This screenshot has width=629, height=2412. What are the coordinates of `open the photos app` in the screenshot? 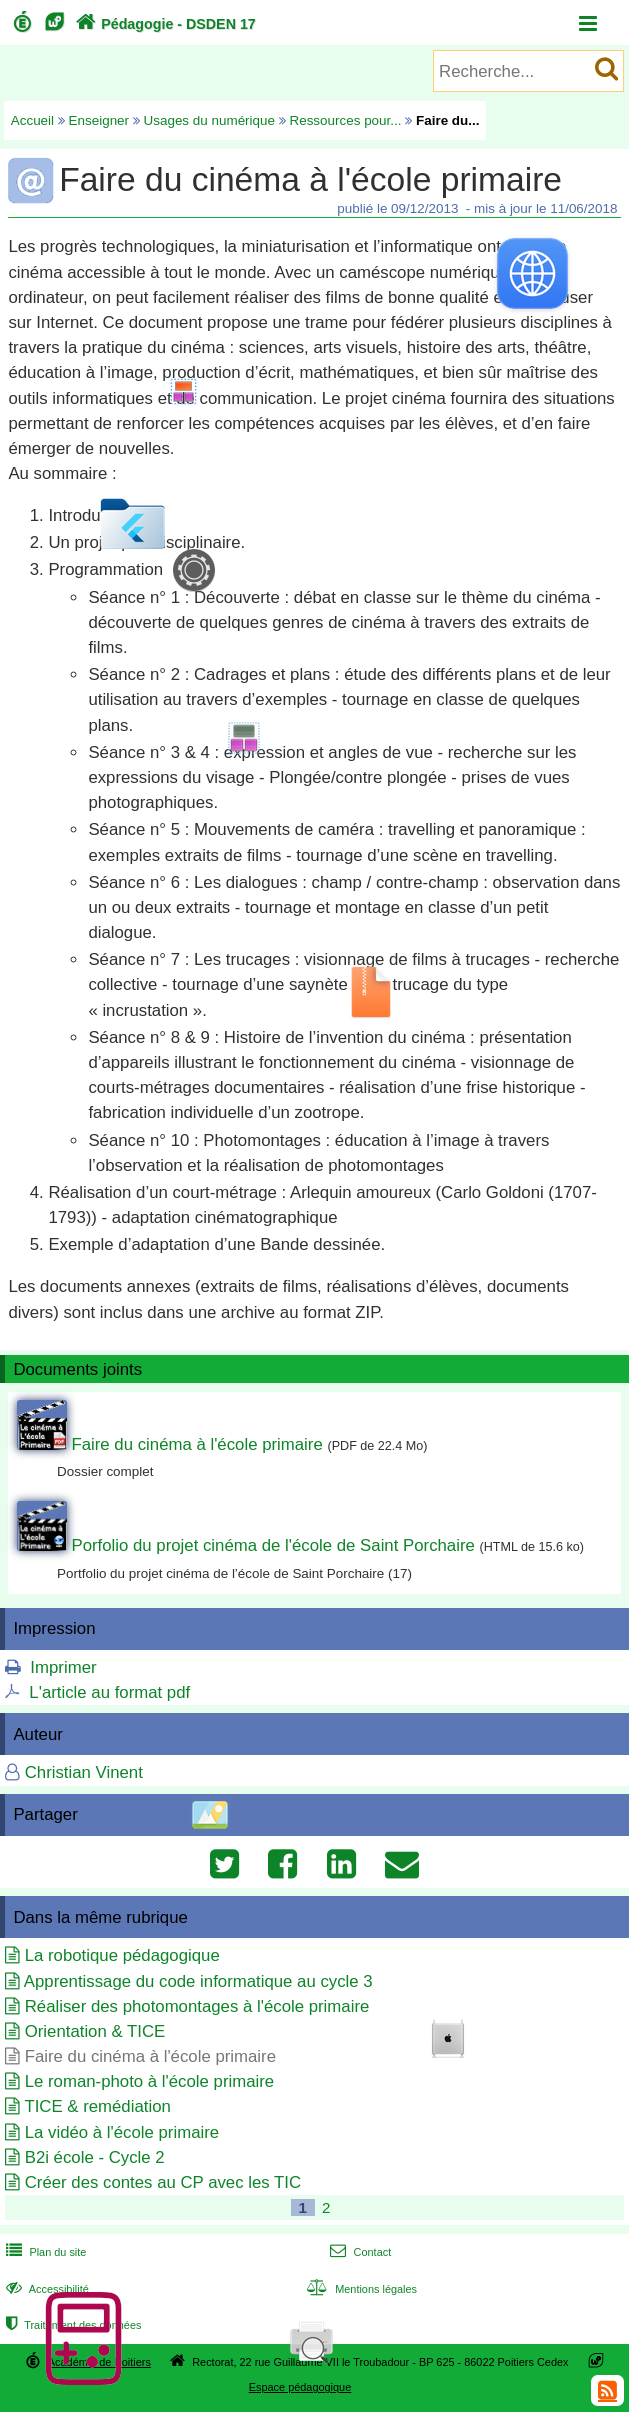 It's located at (210, 1815).